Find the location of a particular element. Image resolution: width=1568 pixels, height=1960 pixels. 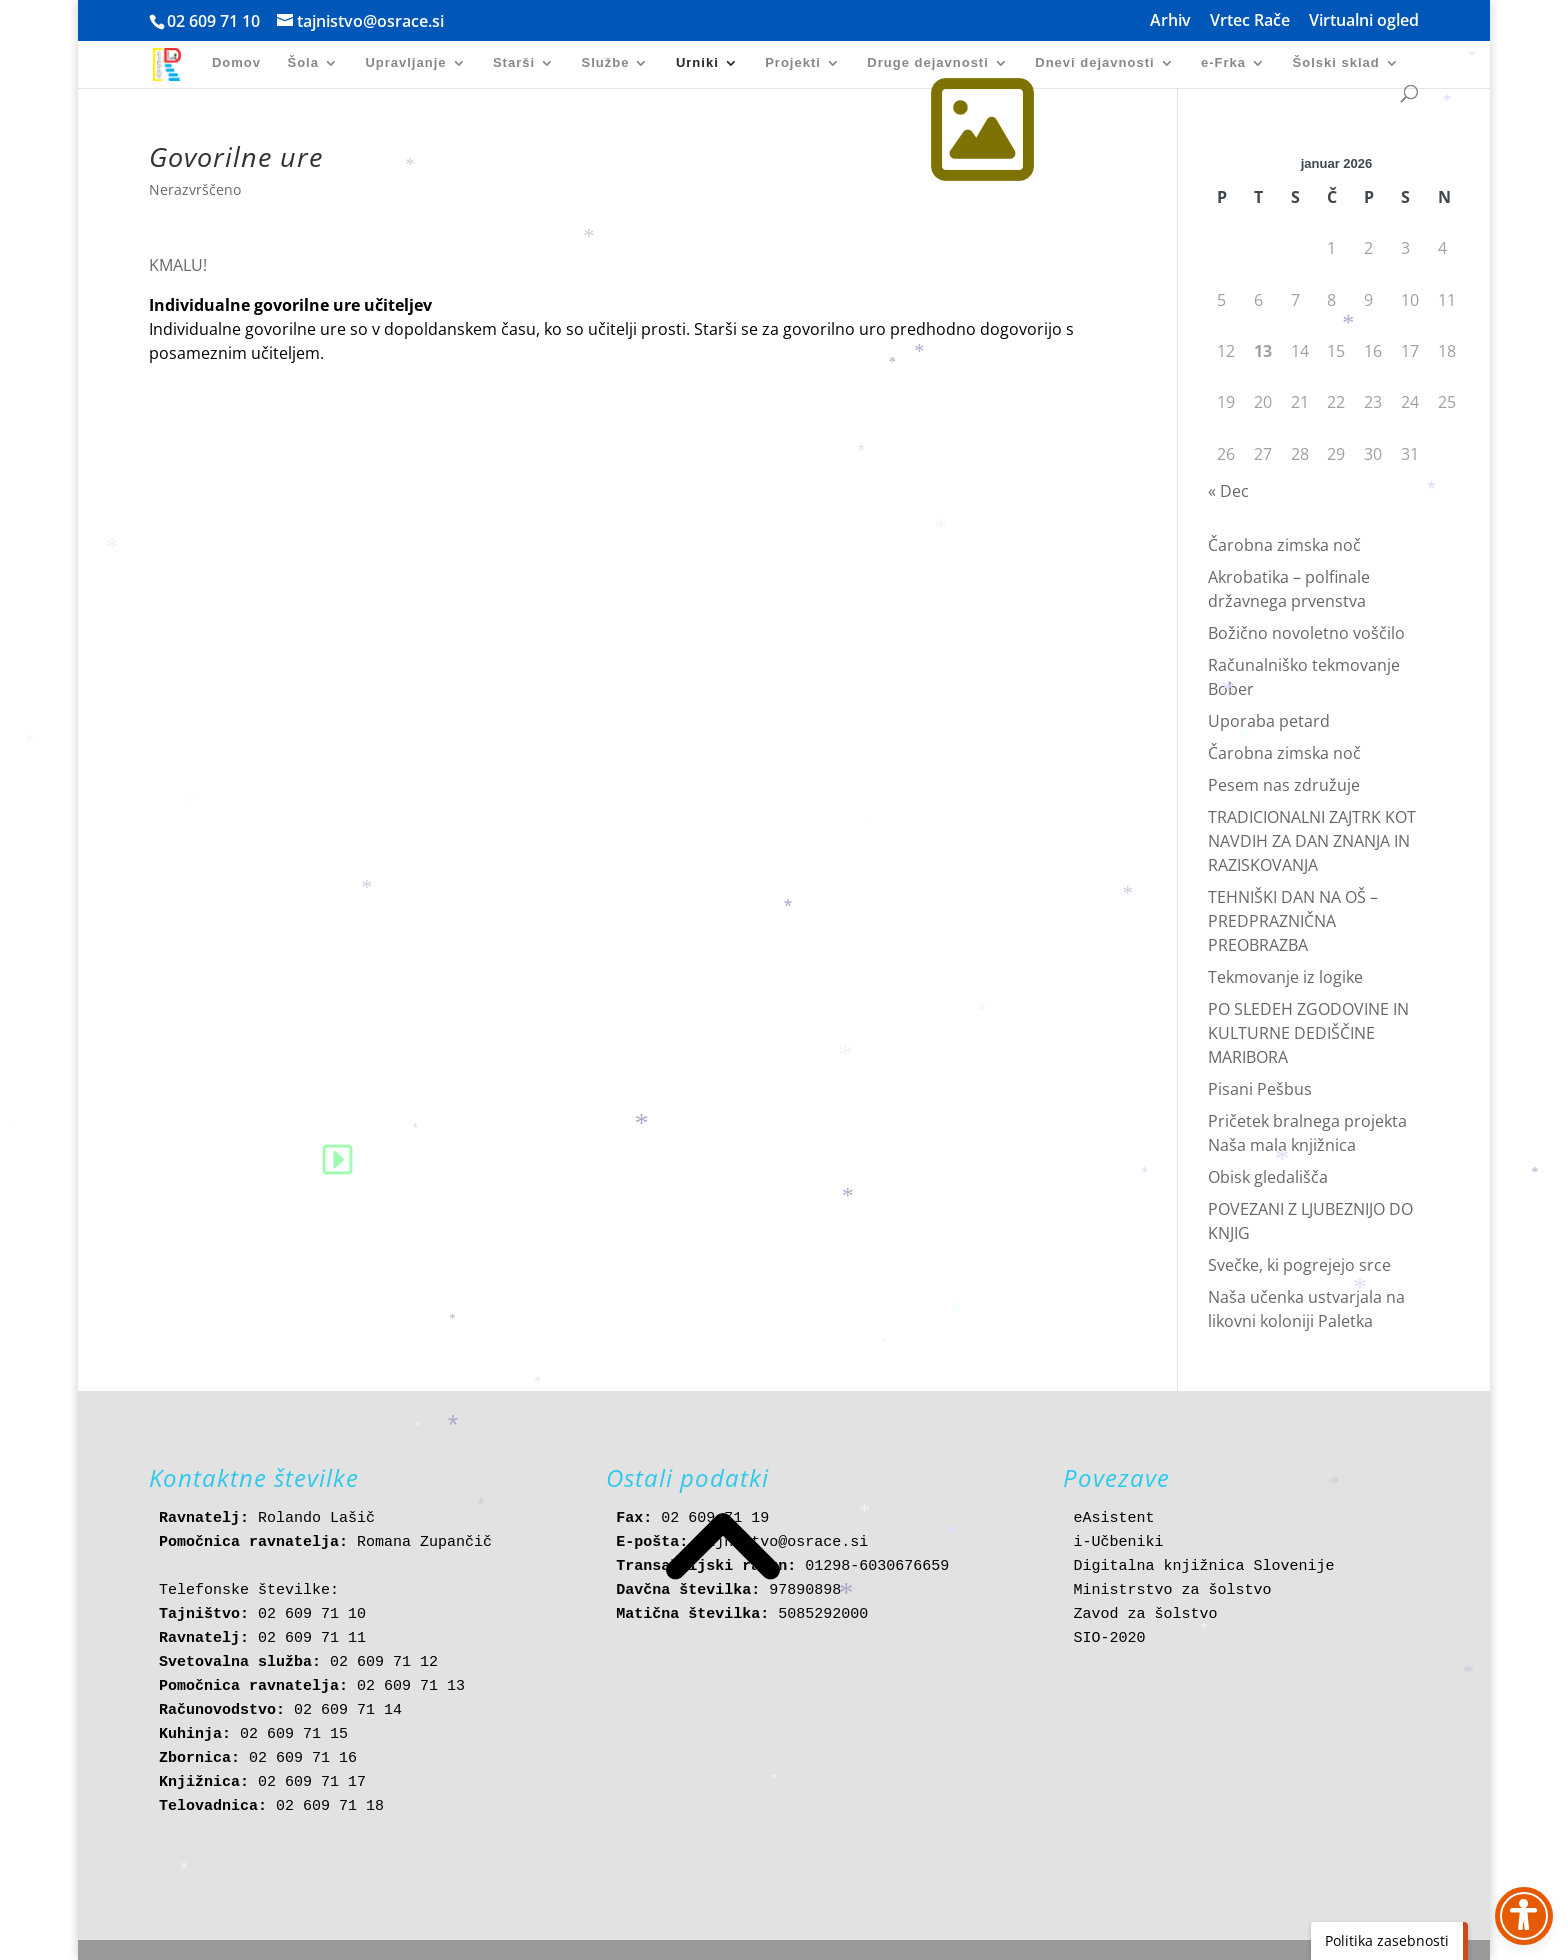

view image or photo is located at coordinates (982, 129).